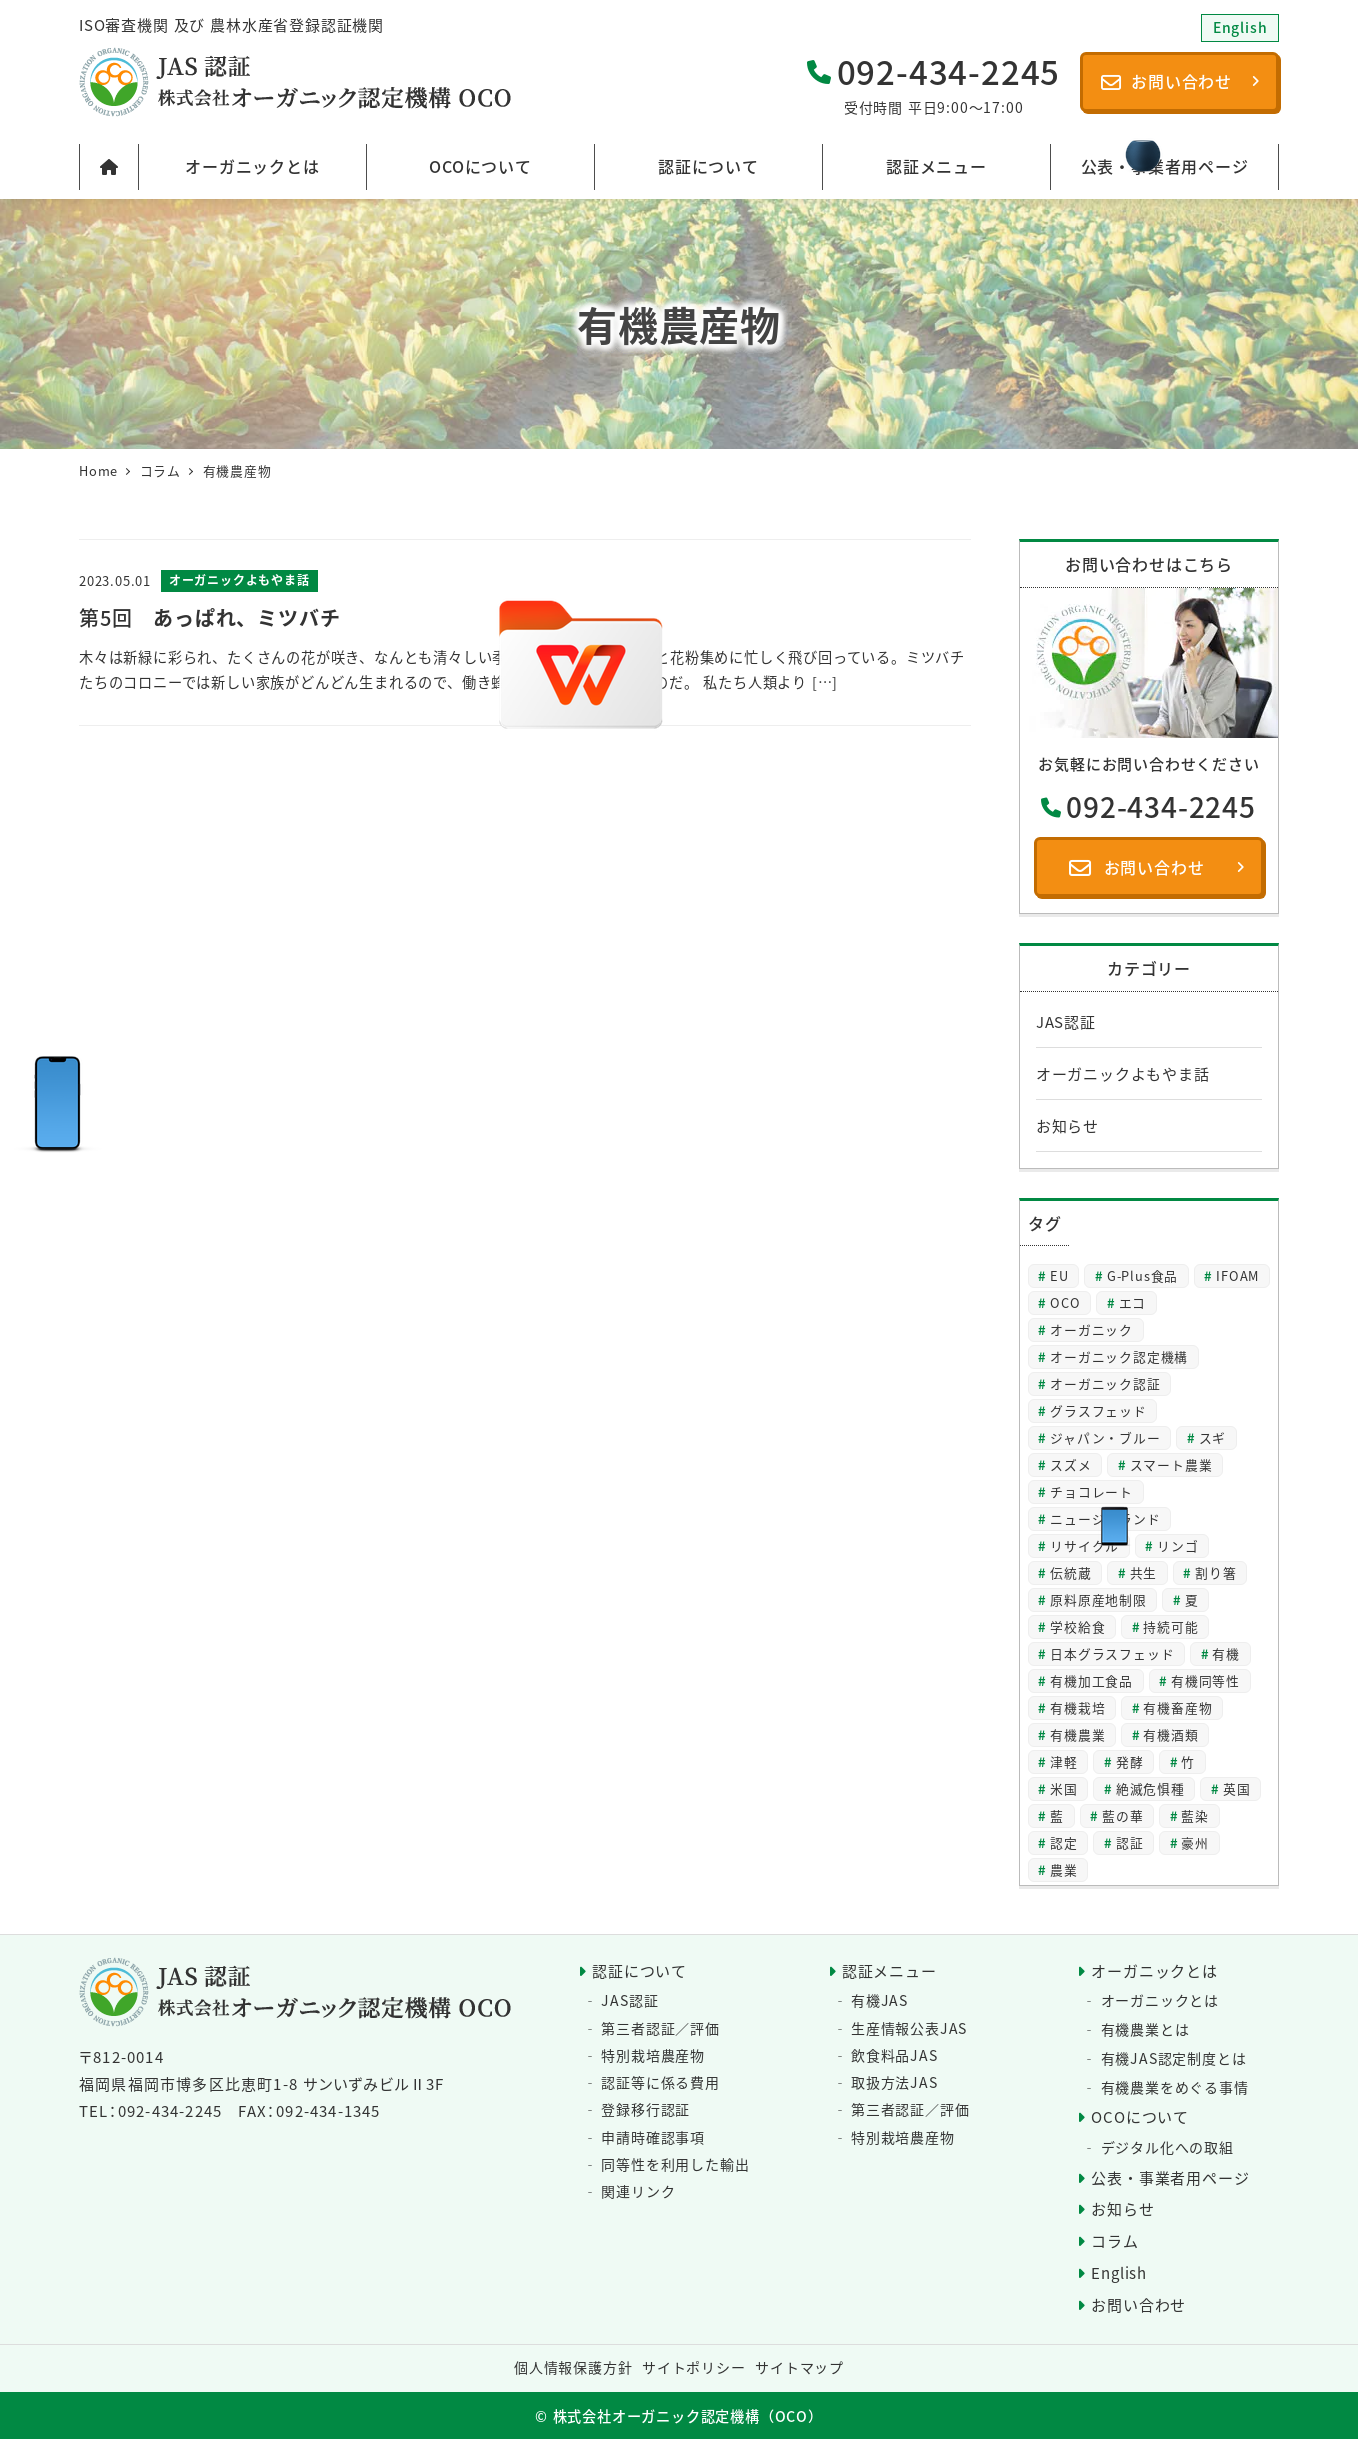 This screenshot has height=2439, width=1358. What do you see at coordinates (1143, 159) in the screenshot?
I see `HomePod mini smart speaker device` at bounding box center [1143, 159].